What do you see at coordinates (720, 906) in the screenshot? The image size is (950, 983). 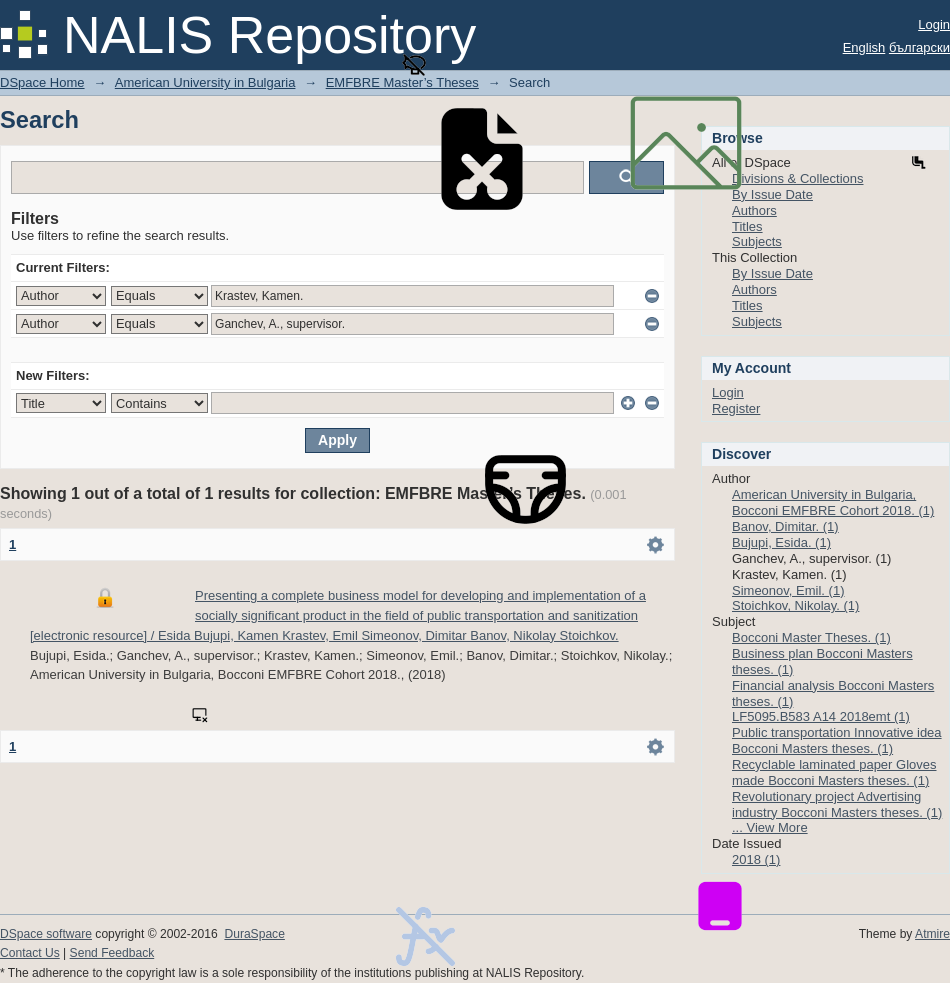 I see `view on tablet device` at bounding box center [720, 906].